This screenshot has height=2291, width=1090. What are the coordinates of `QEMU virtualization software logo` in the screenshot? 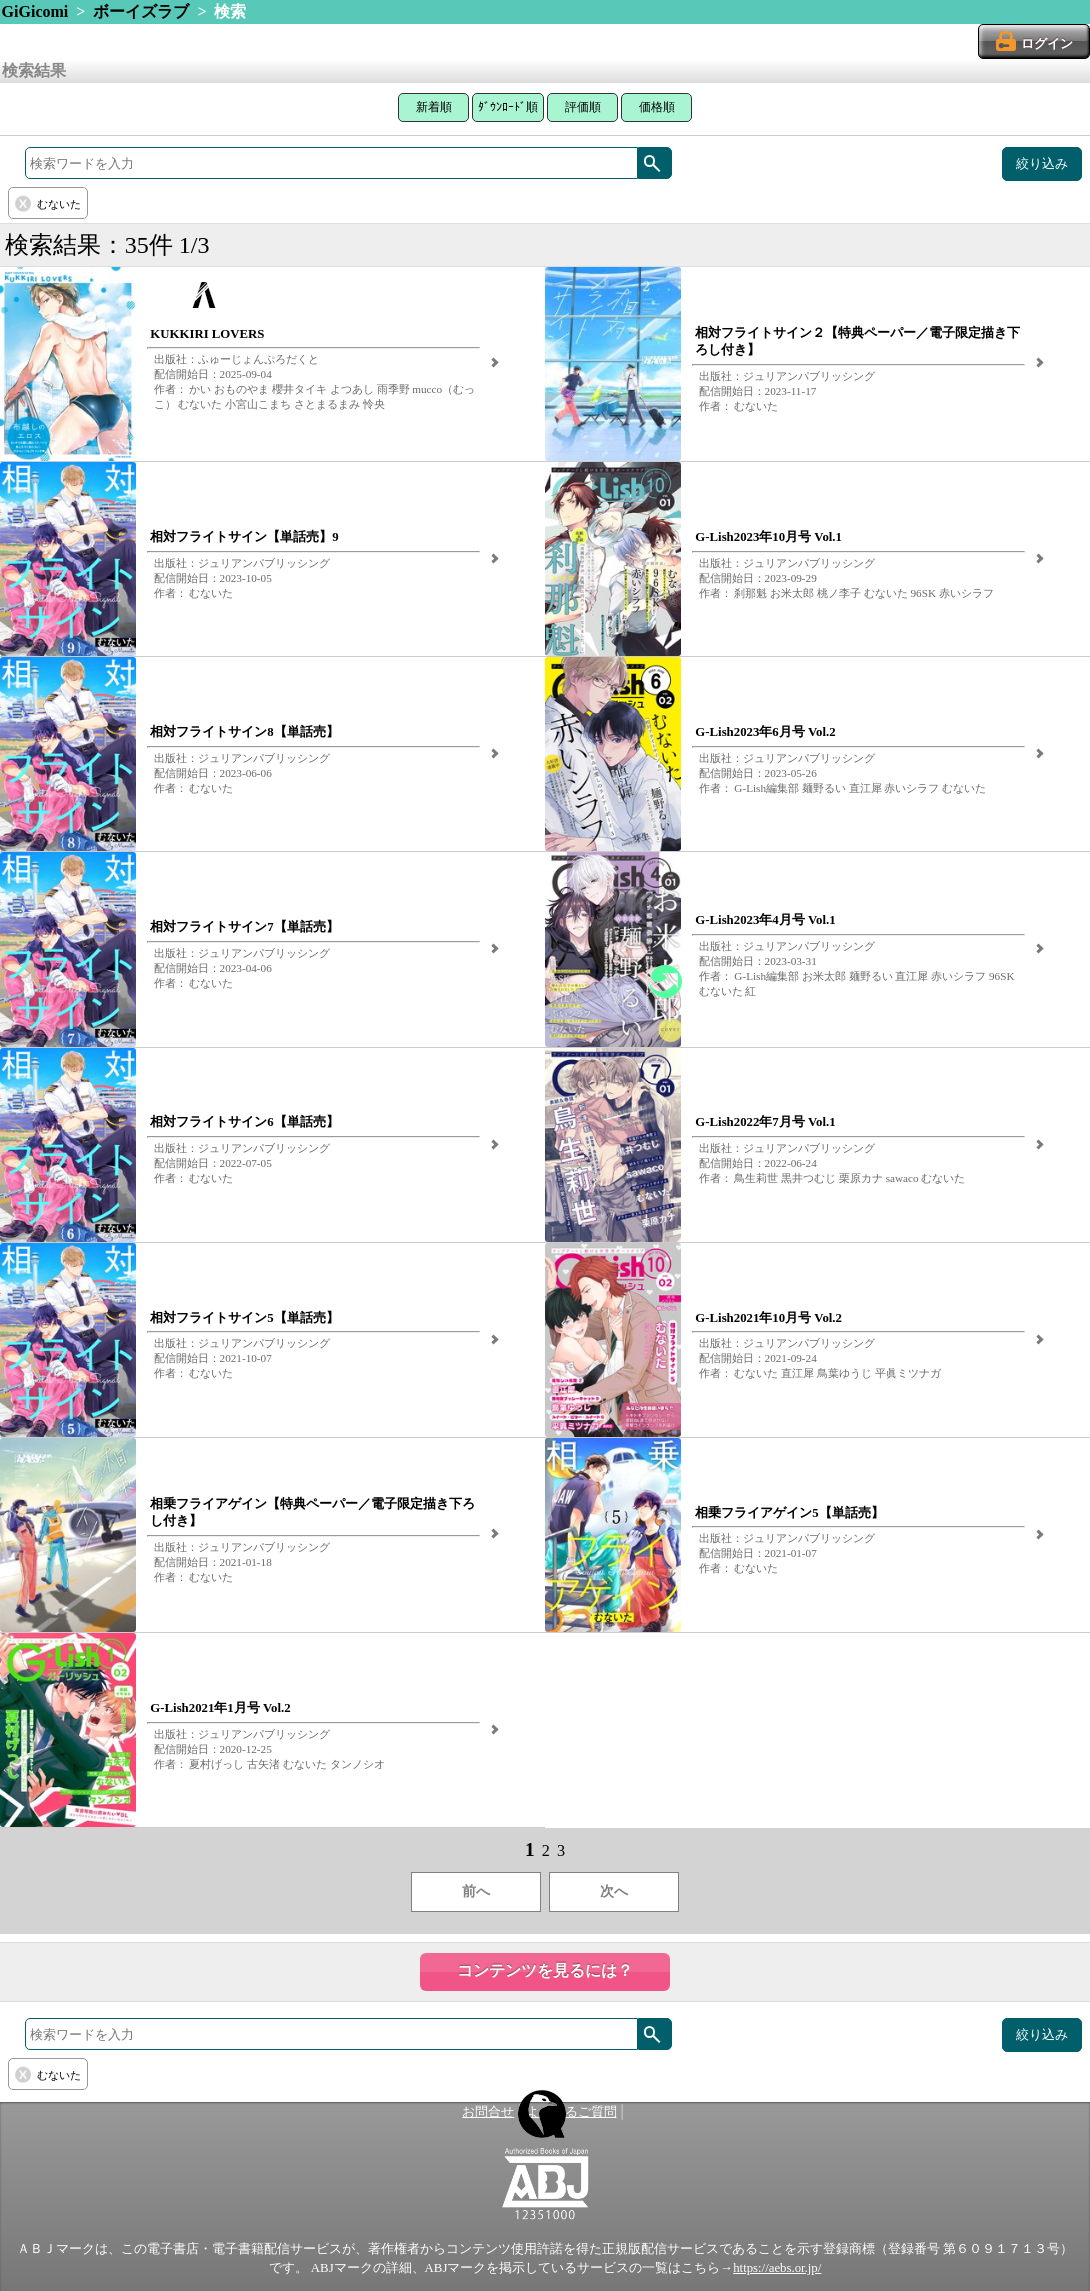 It's located at (542, 2114).